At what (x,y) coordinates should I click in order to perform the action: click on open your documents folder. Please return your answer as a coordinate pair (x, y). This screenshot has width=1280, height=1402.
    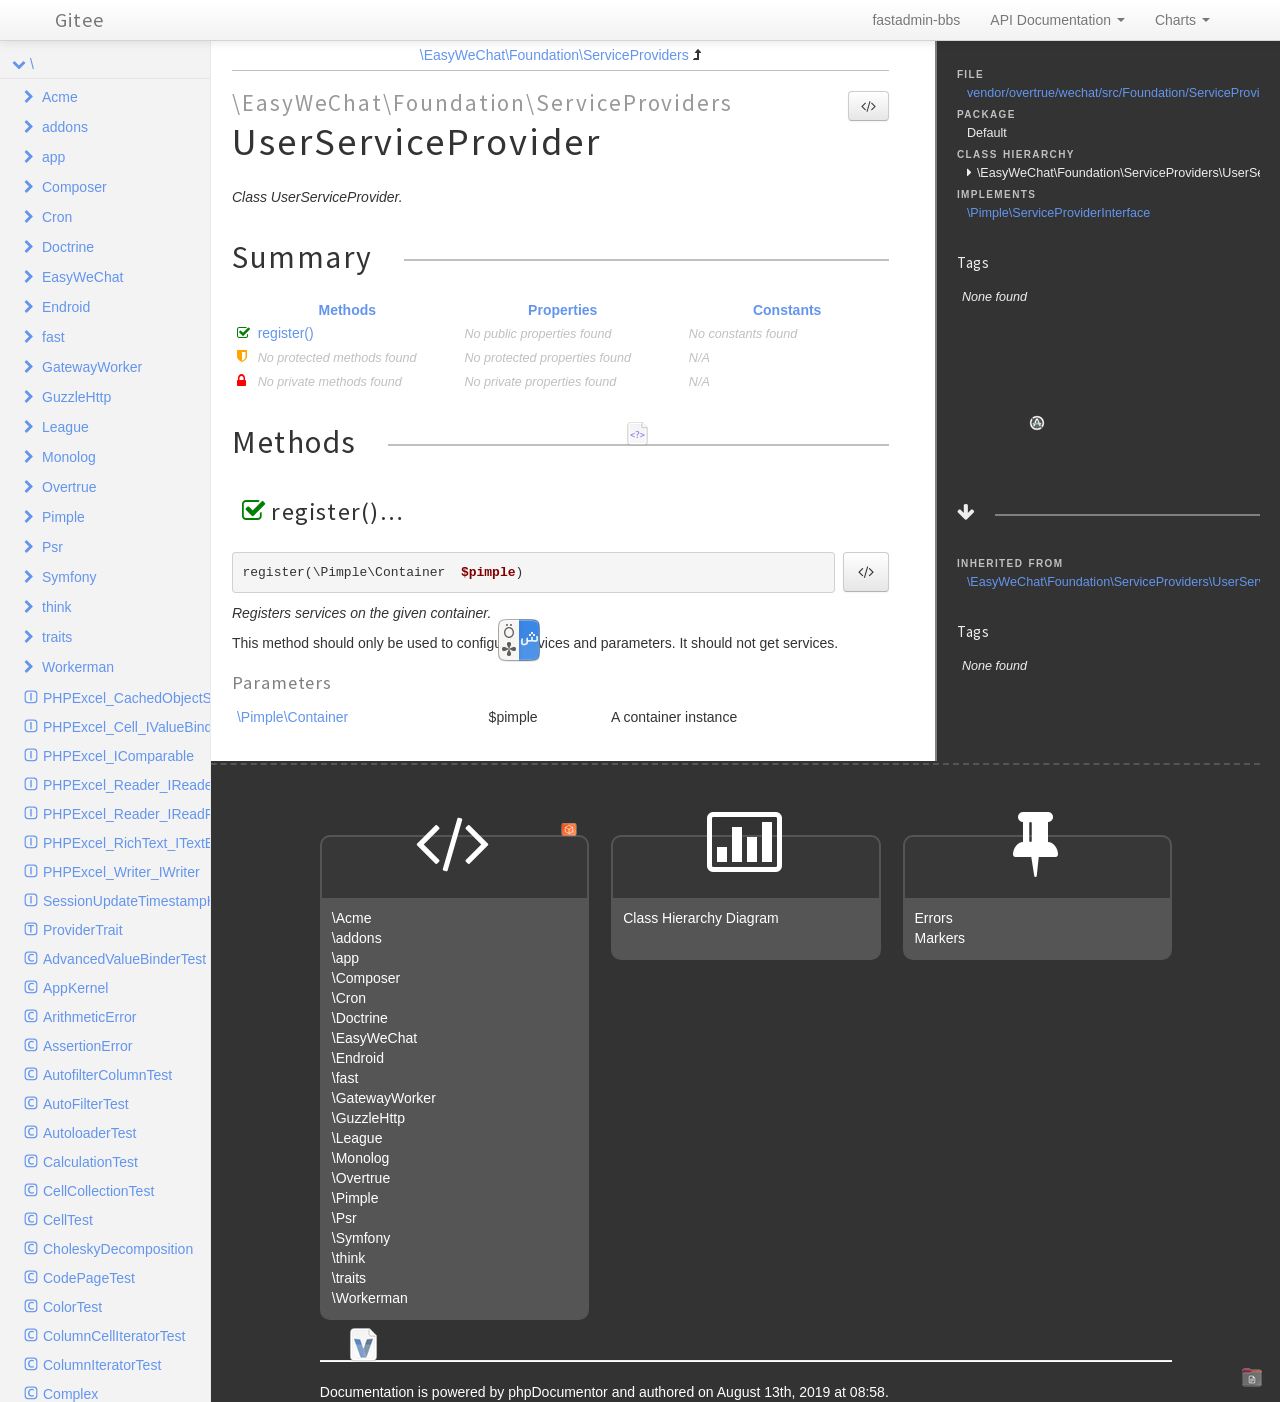
    Looking at the image, I should click on (1252, 1377).